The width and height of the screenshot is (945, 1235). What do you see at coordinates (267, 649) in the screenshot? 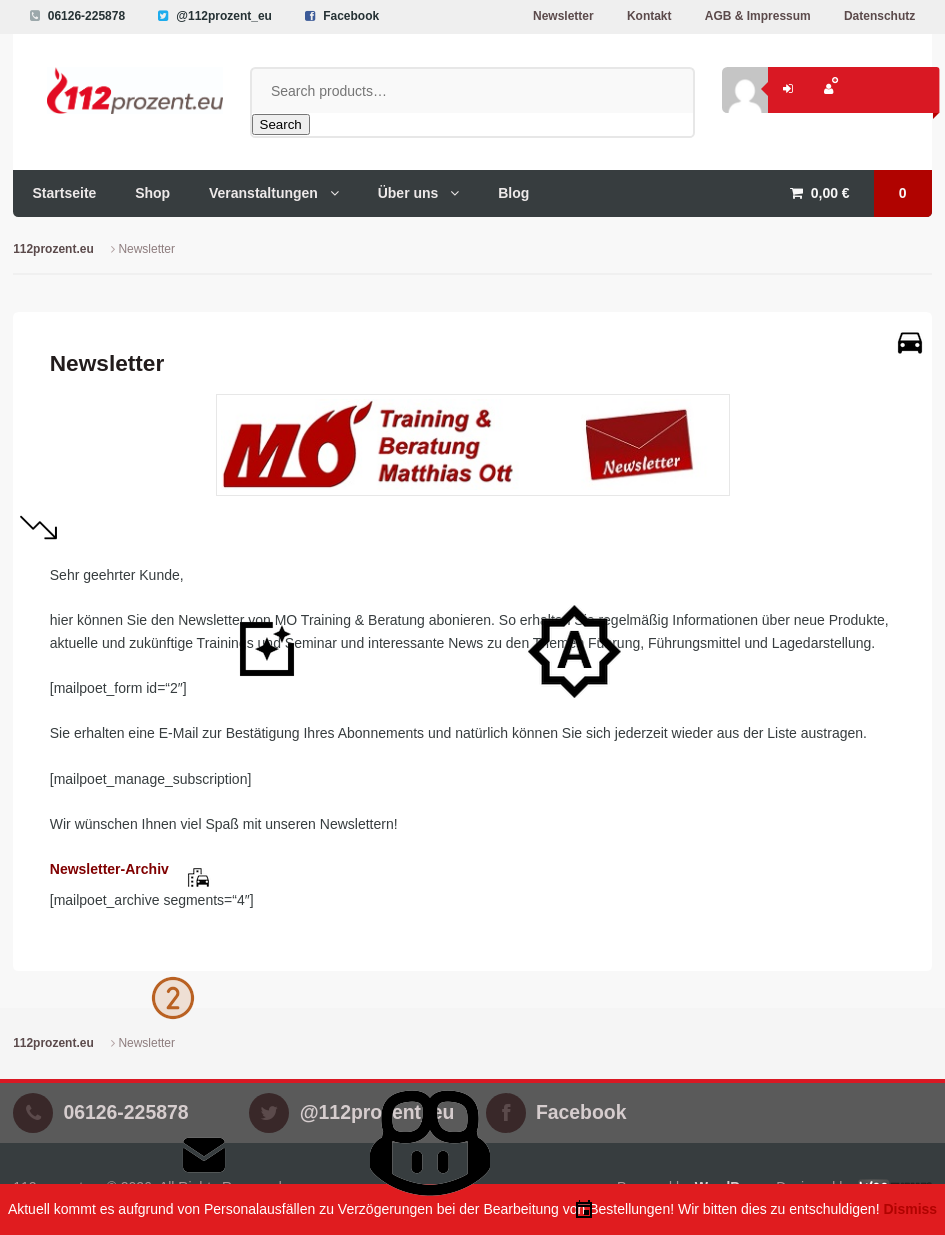
I see `apply filters or effects to a photo` at bounding box center [267, 649].